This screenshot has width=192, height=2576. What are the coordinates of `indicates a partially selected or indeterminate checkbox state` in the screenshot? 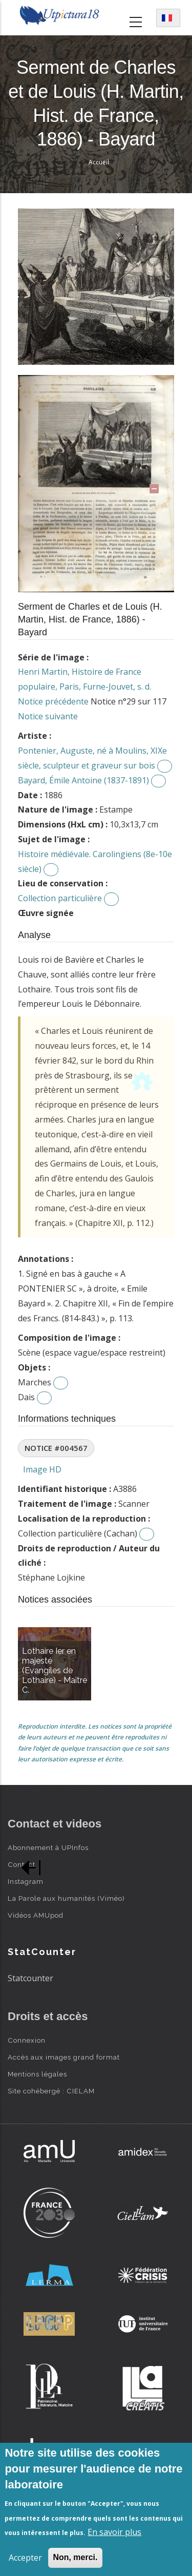 It's located at (154, 489).